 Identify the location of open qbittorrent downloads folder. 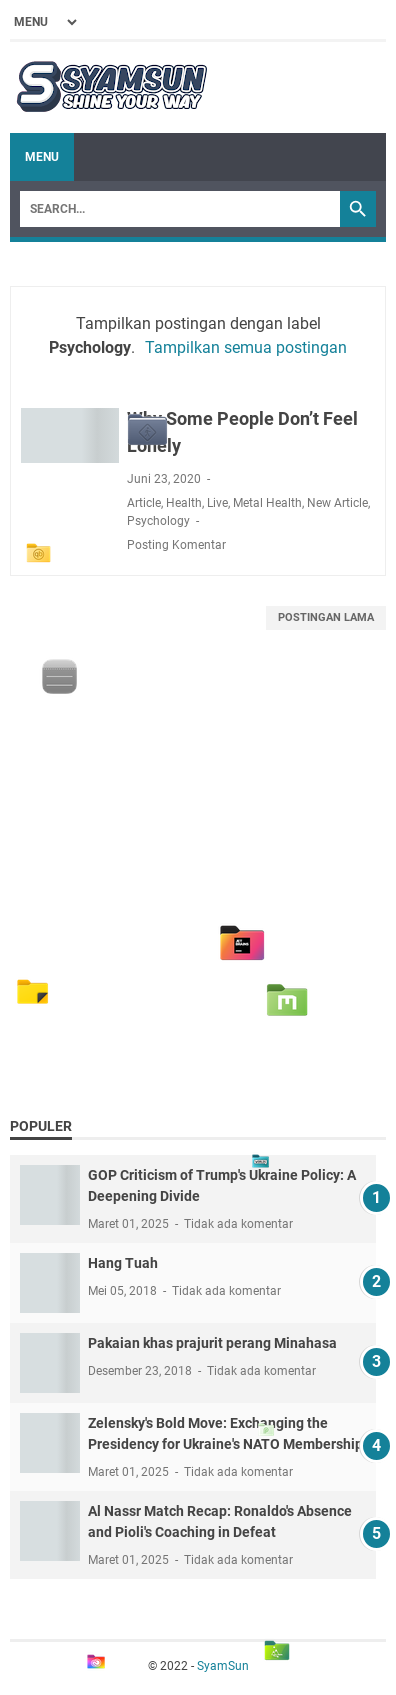
(38, 553).